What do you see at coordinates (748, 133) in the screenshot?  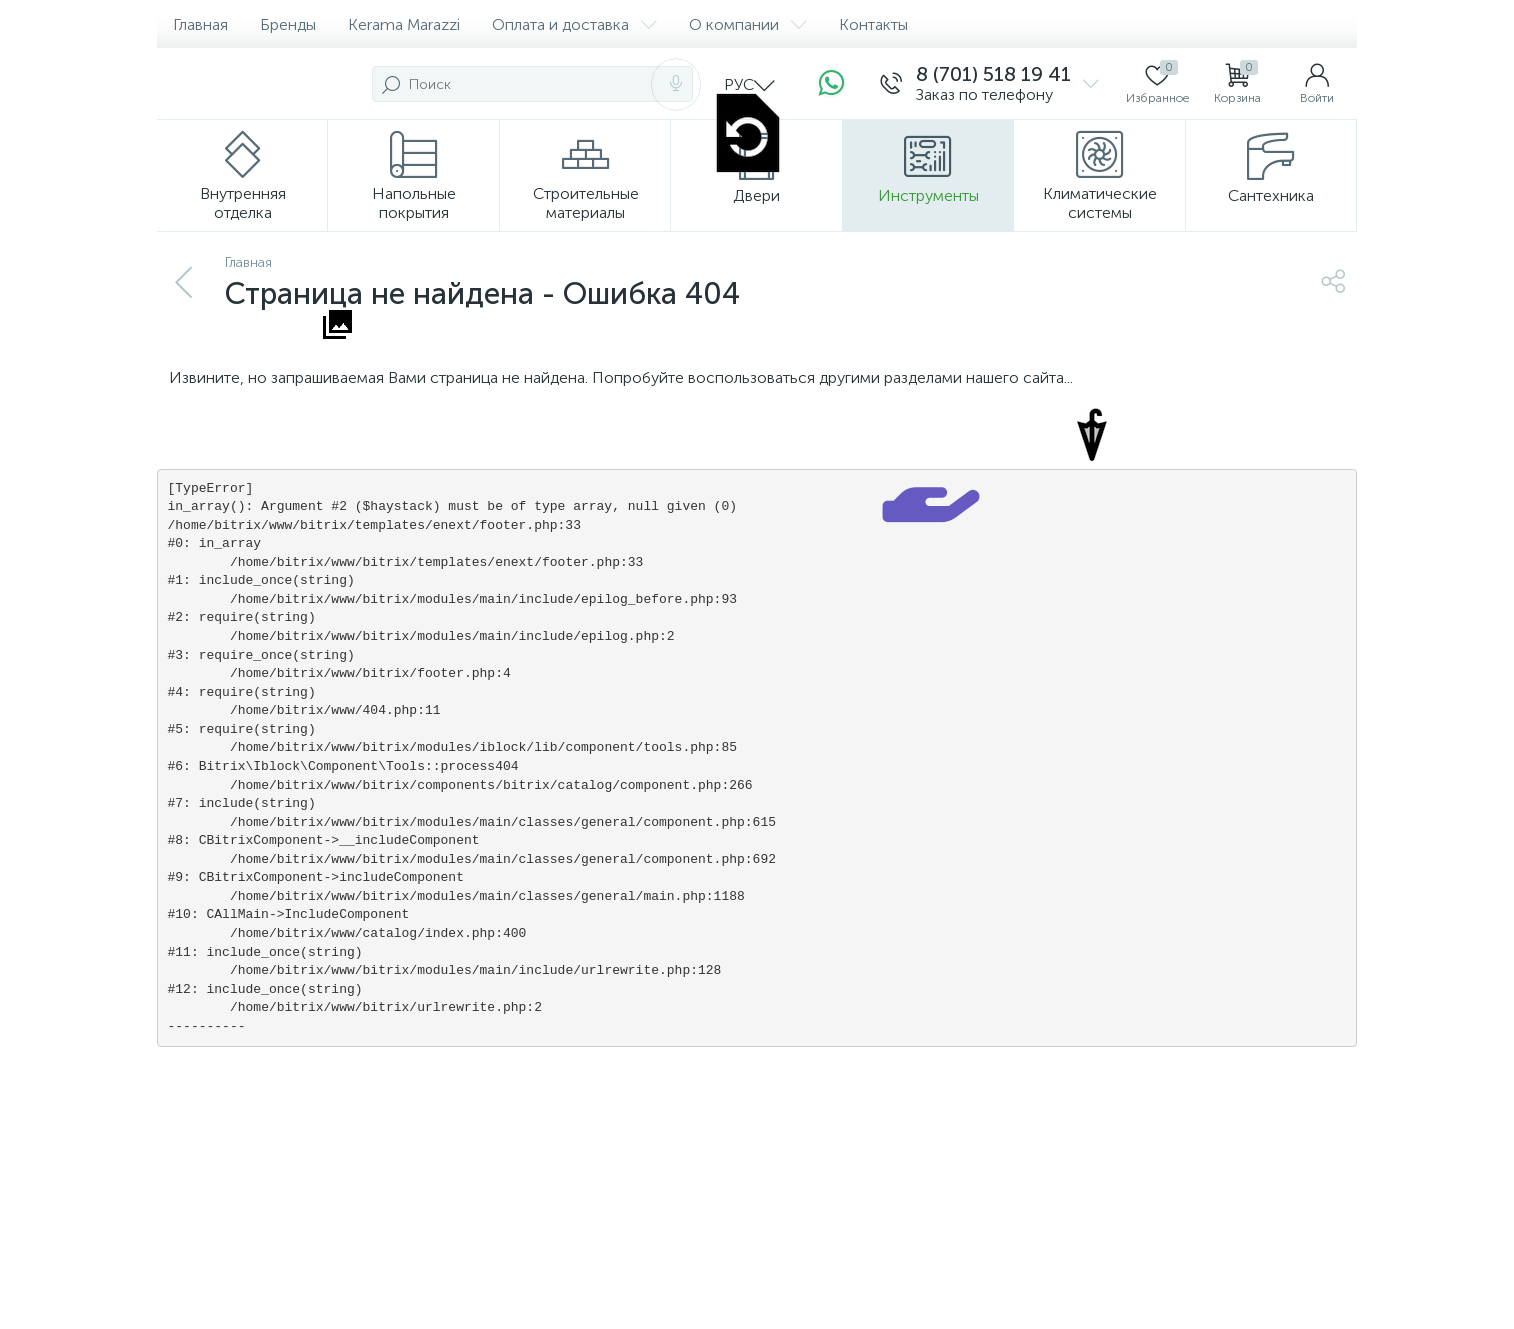 I see `restore a previous version of a document` at bounding box center [748, 133].